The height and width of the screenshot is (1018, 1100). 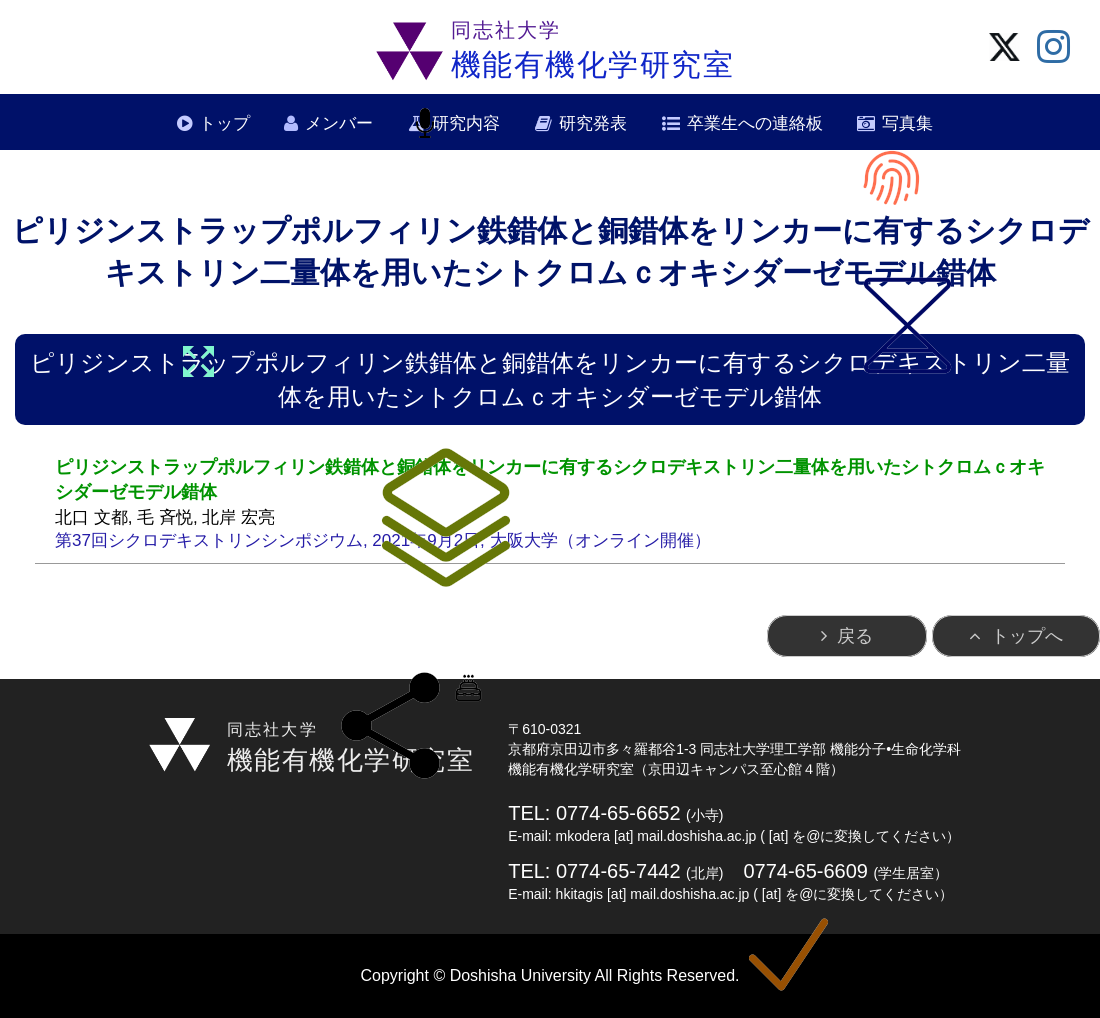 What do you see at coordinates (788, 954) in the screenshot?
I see `confirm or submit an action` at bounding box center [788, 954].